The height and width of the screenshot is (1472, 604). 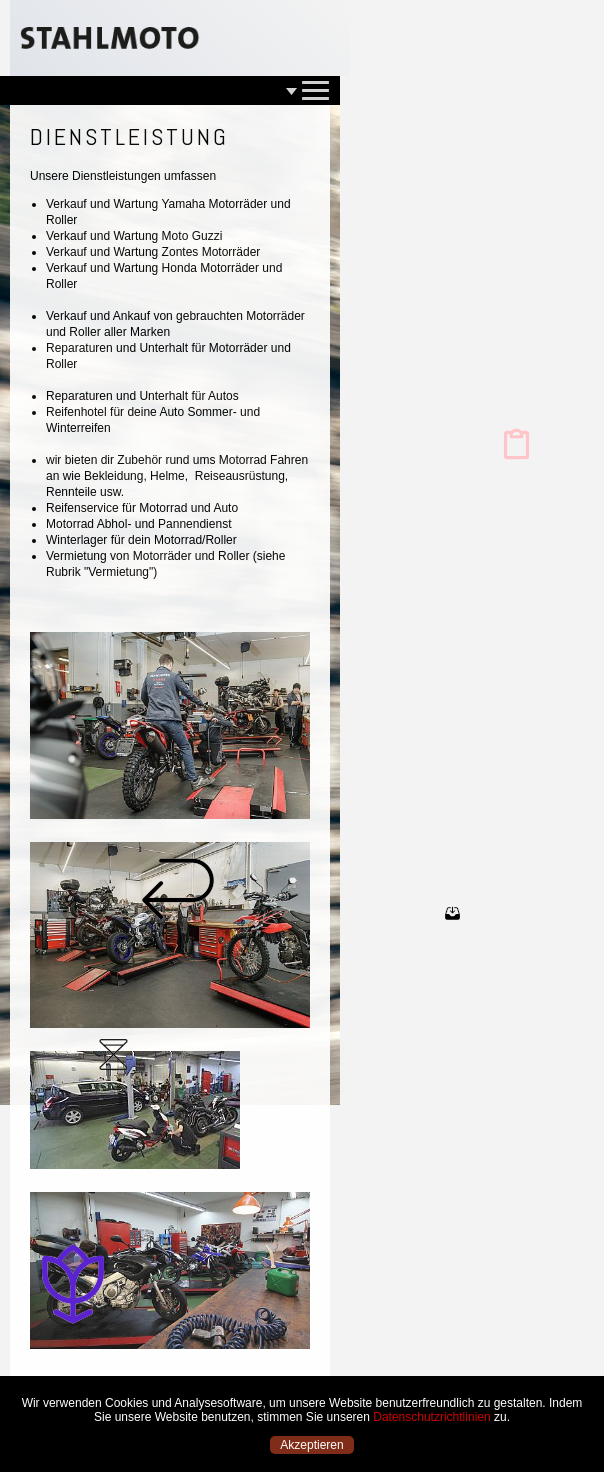 What do you see at coordinates (178, 886) in the screenshot?
I see `undo or go back to previous state` at bounding box center [178, 886].